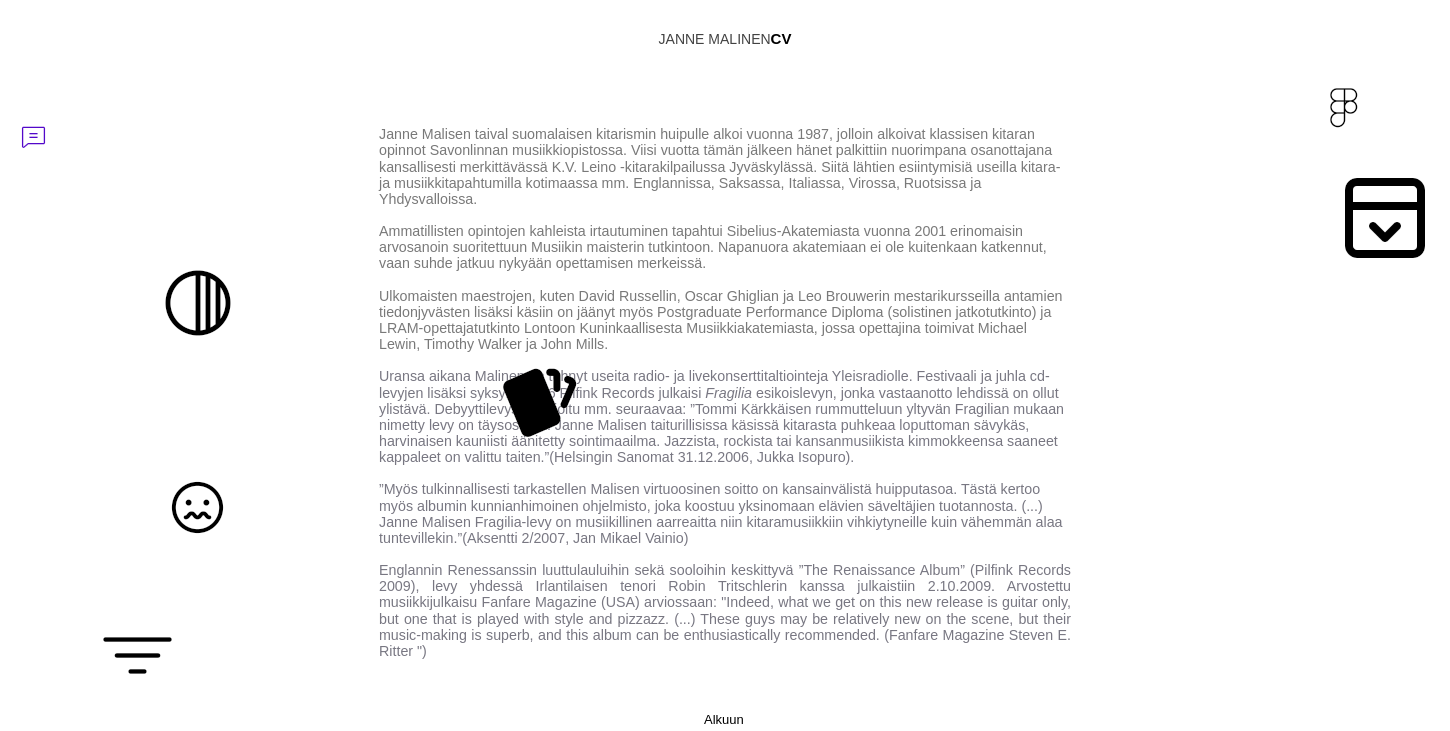  What do you see at coordinates (1385, 218) in the screenshot?
I see `collapse the top panel` at bounding box center [1385, 218].